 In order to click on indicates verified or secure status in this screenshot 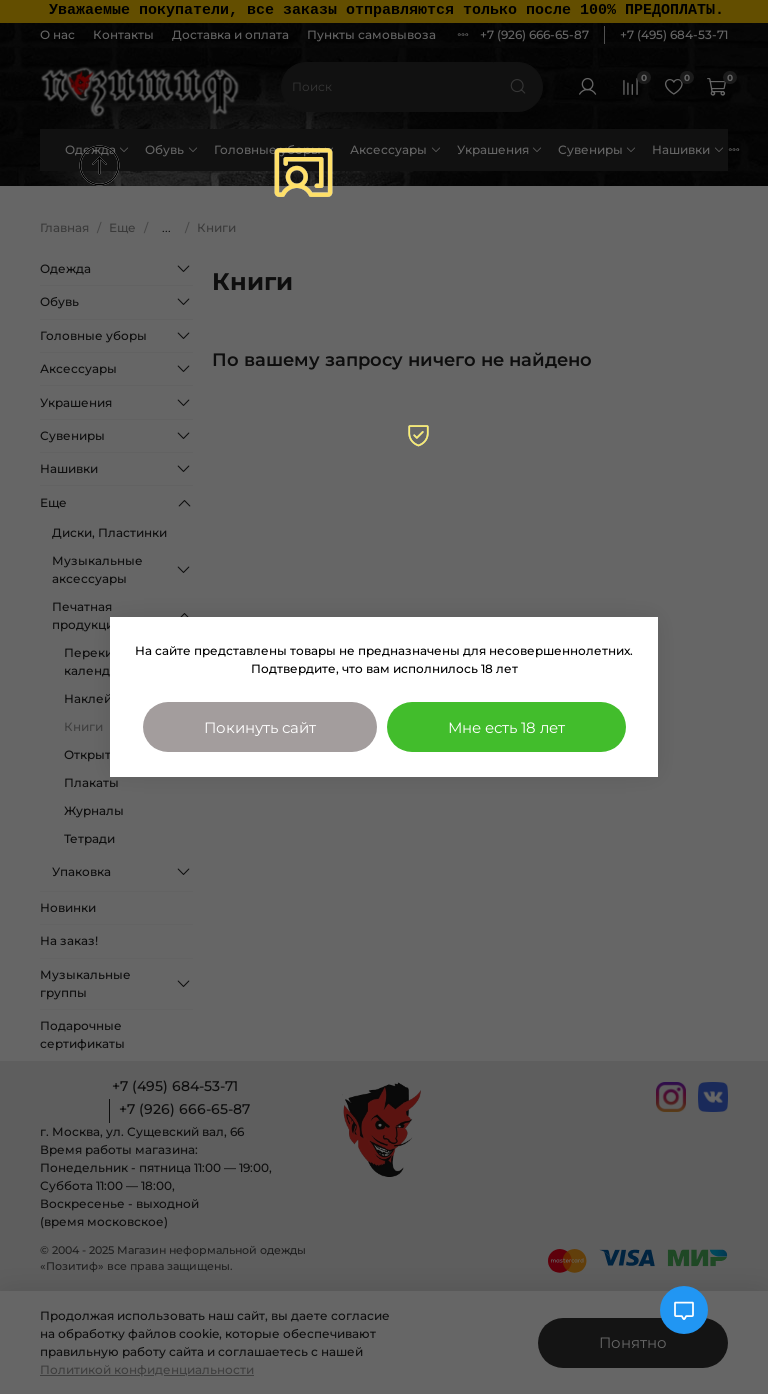, I will do `click(418, 434)`.